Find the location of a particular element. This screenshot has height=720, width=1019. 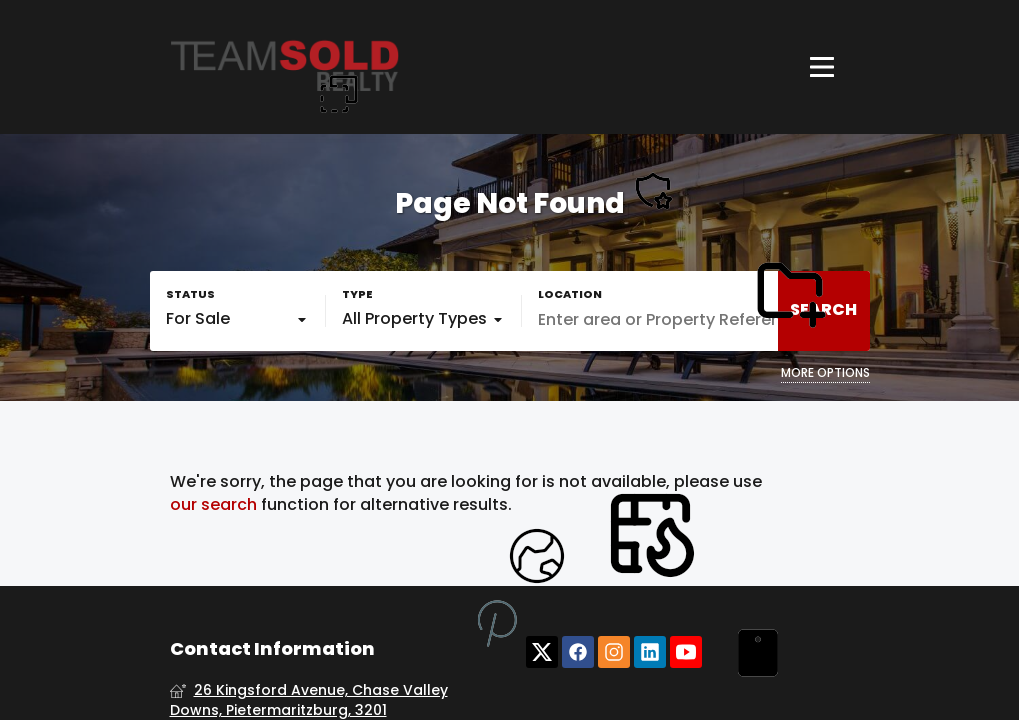

switch to international or global settings is located at coordinates (537, 556).